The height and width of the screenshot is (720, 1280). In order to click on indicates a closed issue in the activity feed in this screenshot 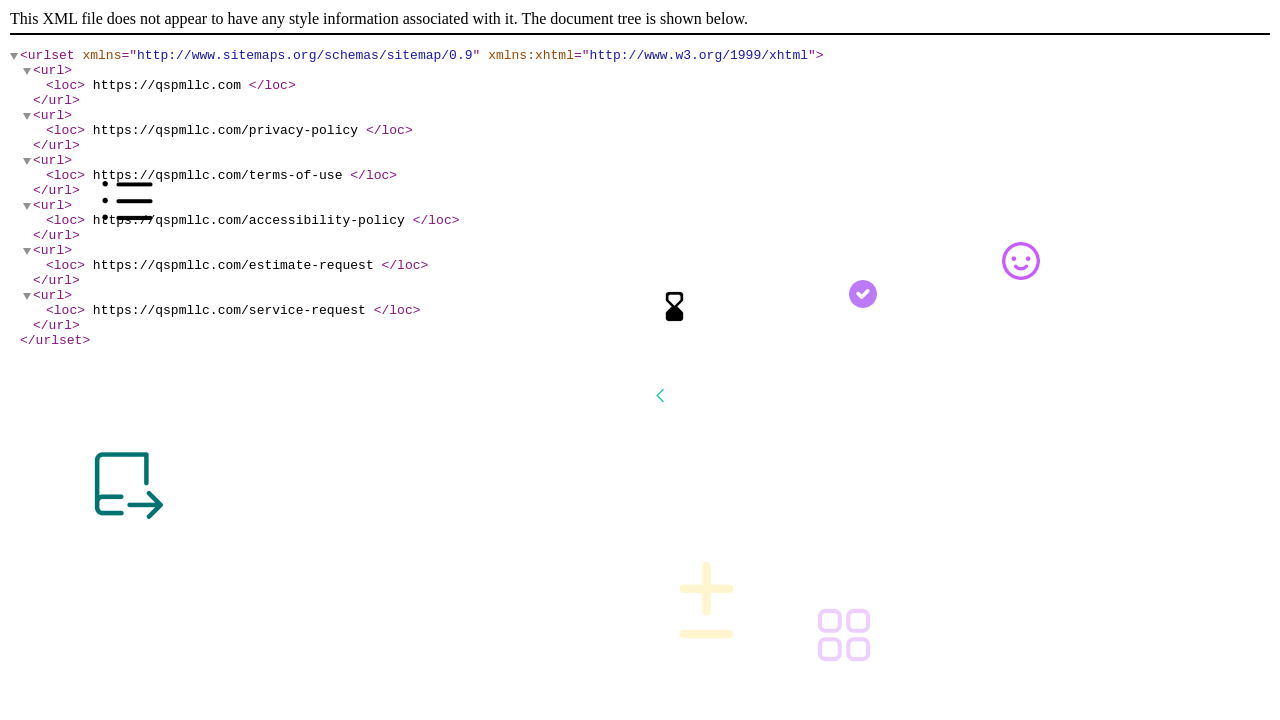, I will do `click(863, 294)`.